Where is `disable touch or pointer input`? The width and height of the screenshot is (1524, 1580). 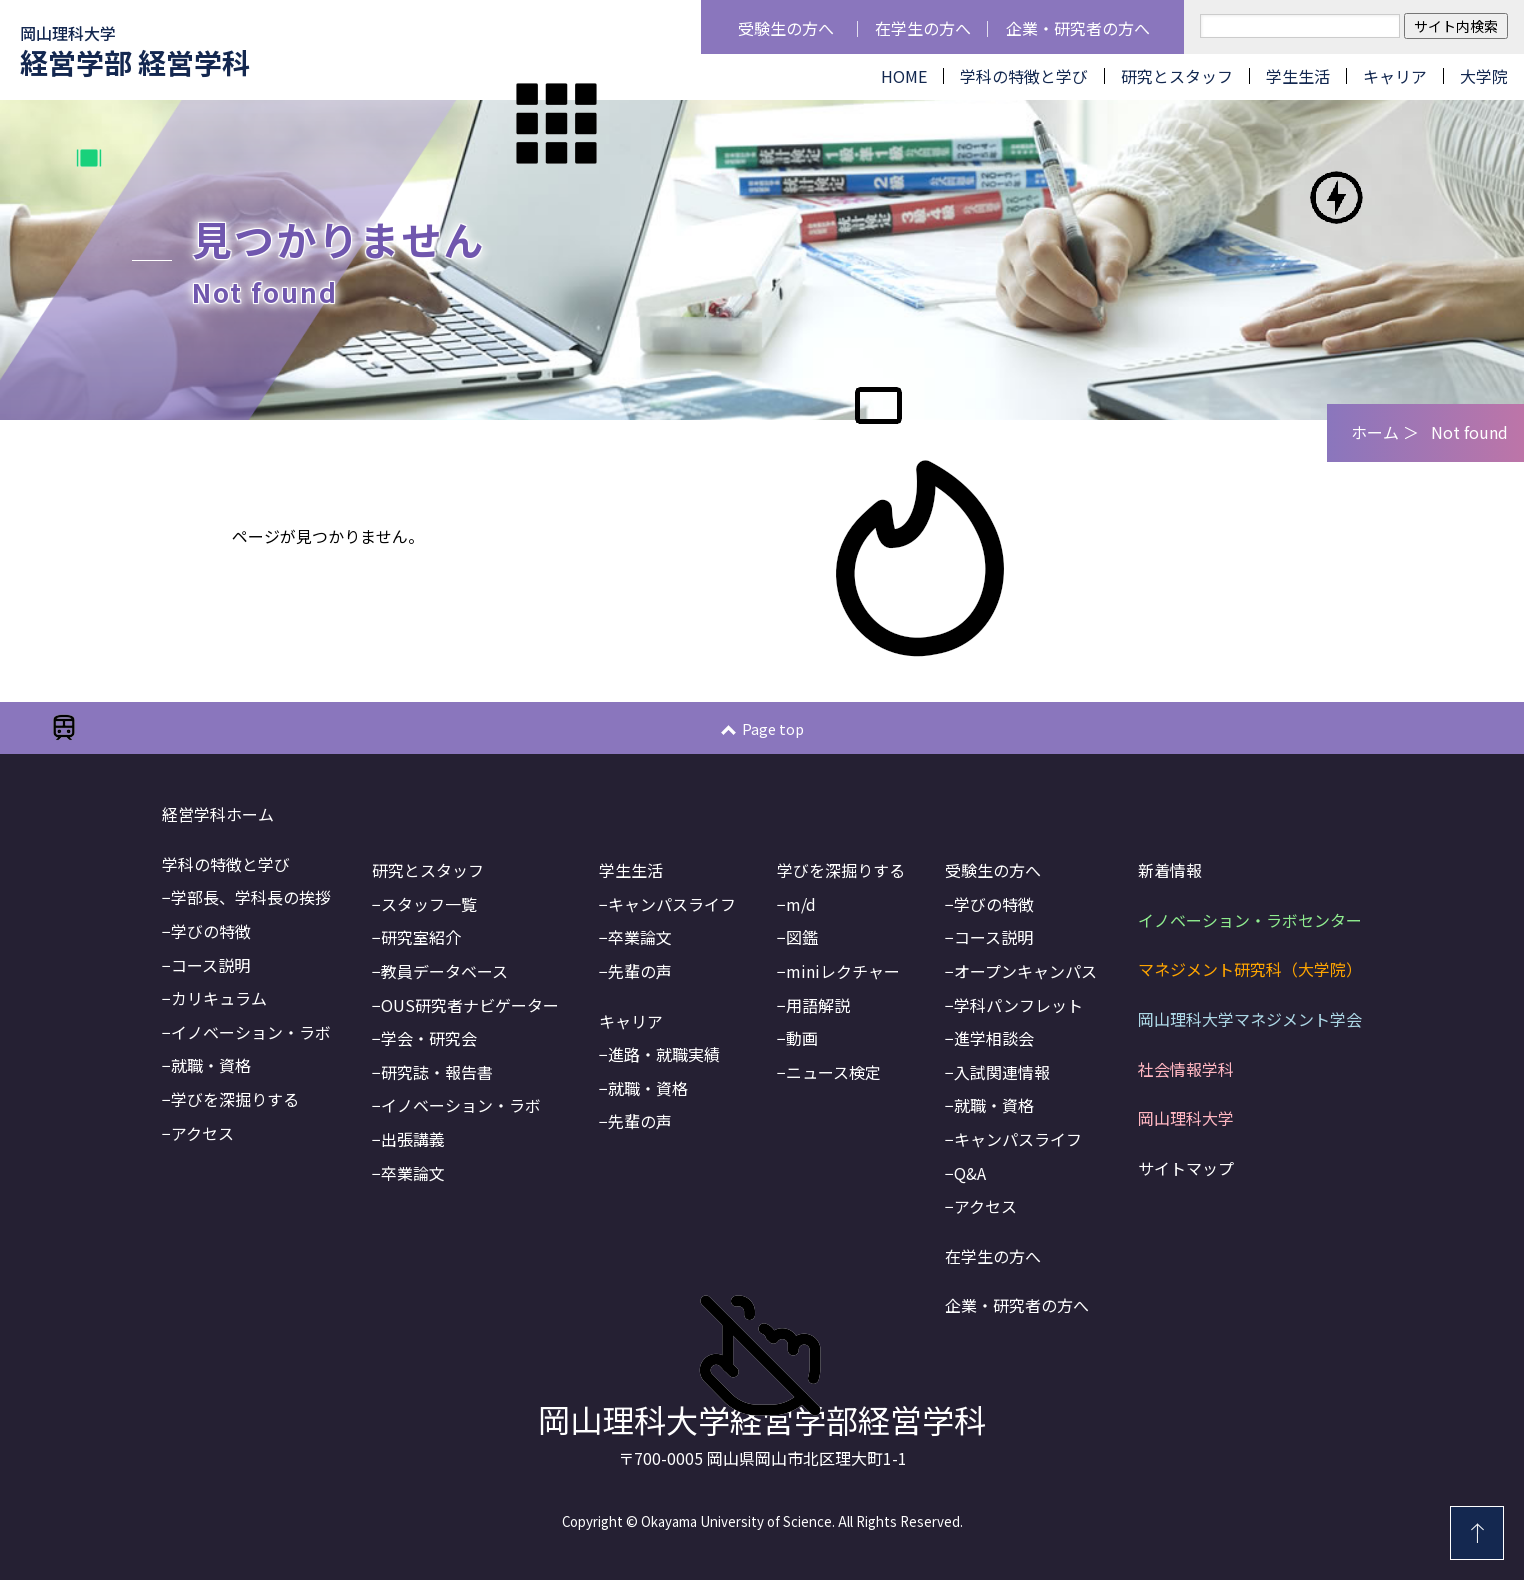
disable touch or pointer input is located at coordinates (760, 1355).